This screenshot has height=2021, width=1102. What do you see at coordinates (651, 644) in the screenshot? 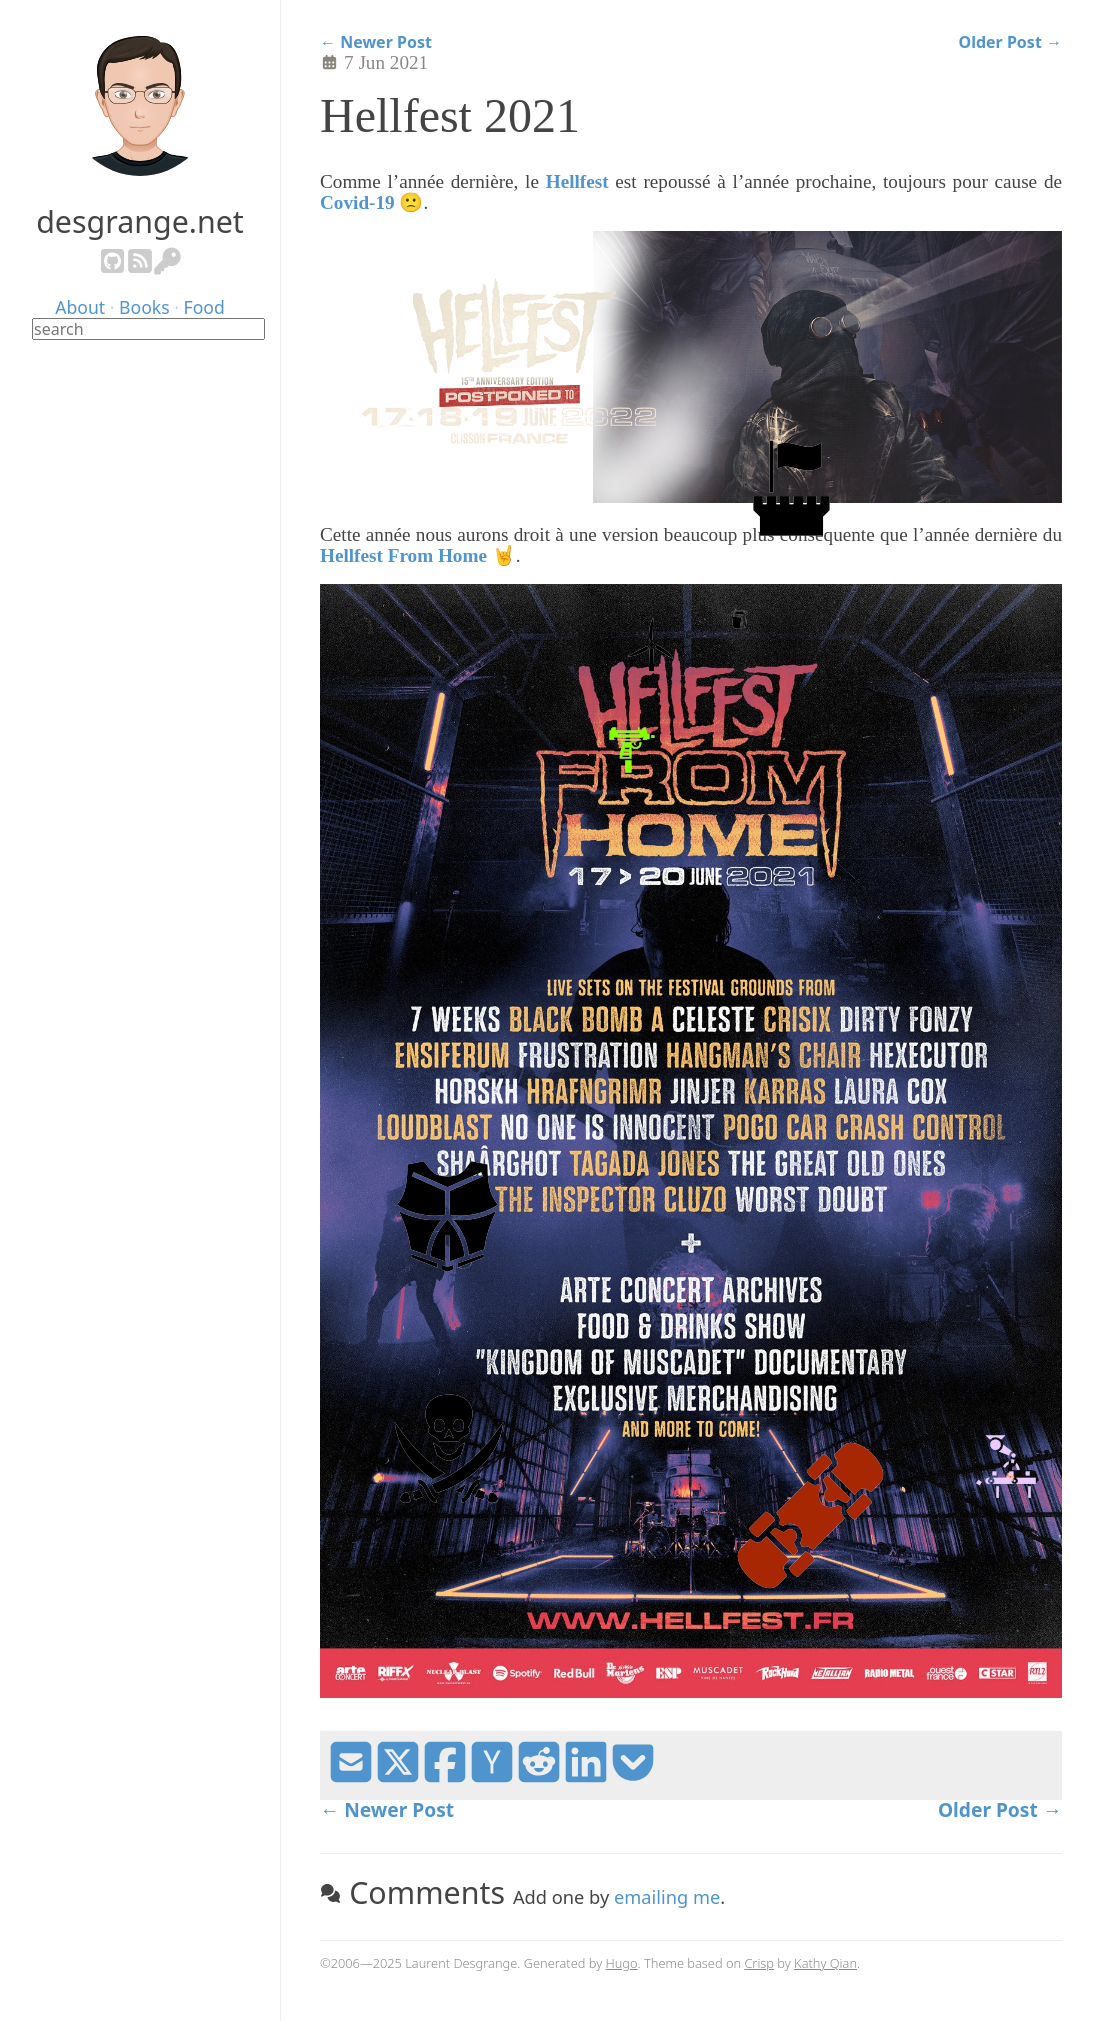
I see `wind turbine or wind energy indicator` at bounding box center [651, 644].